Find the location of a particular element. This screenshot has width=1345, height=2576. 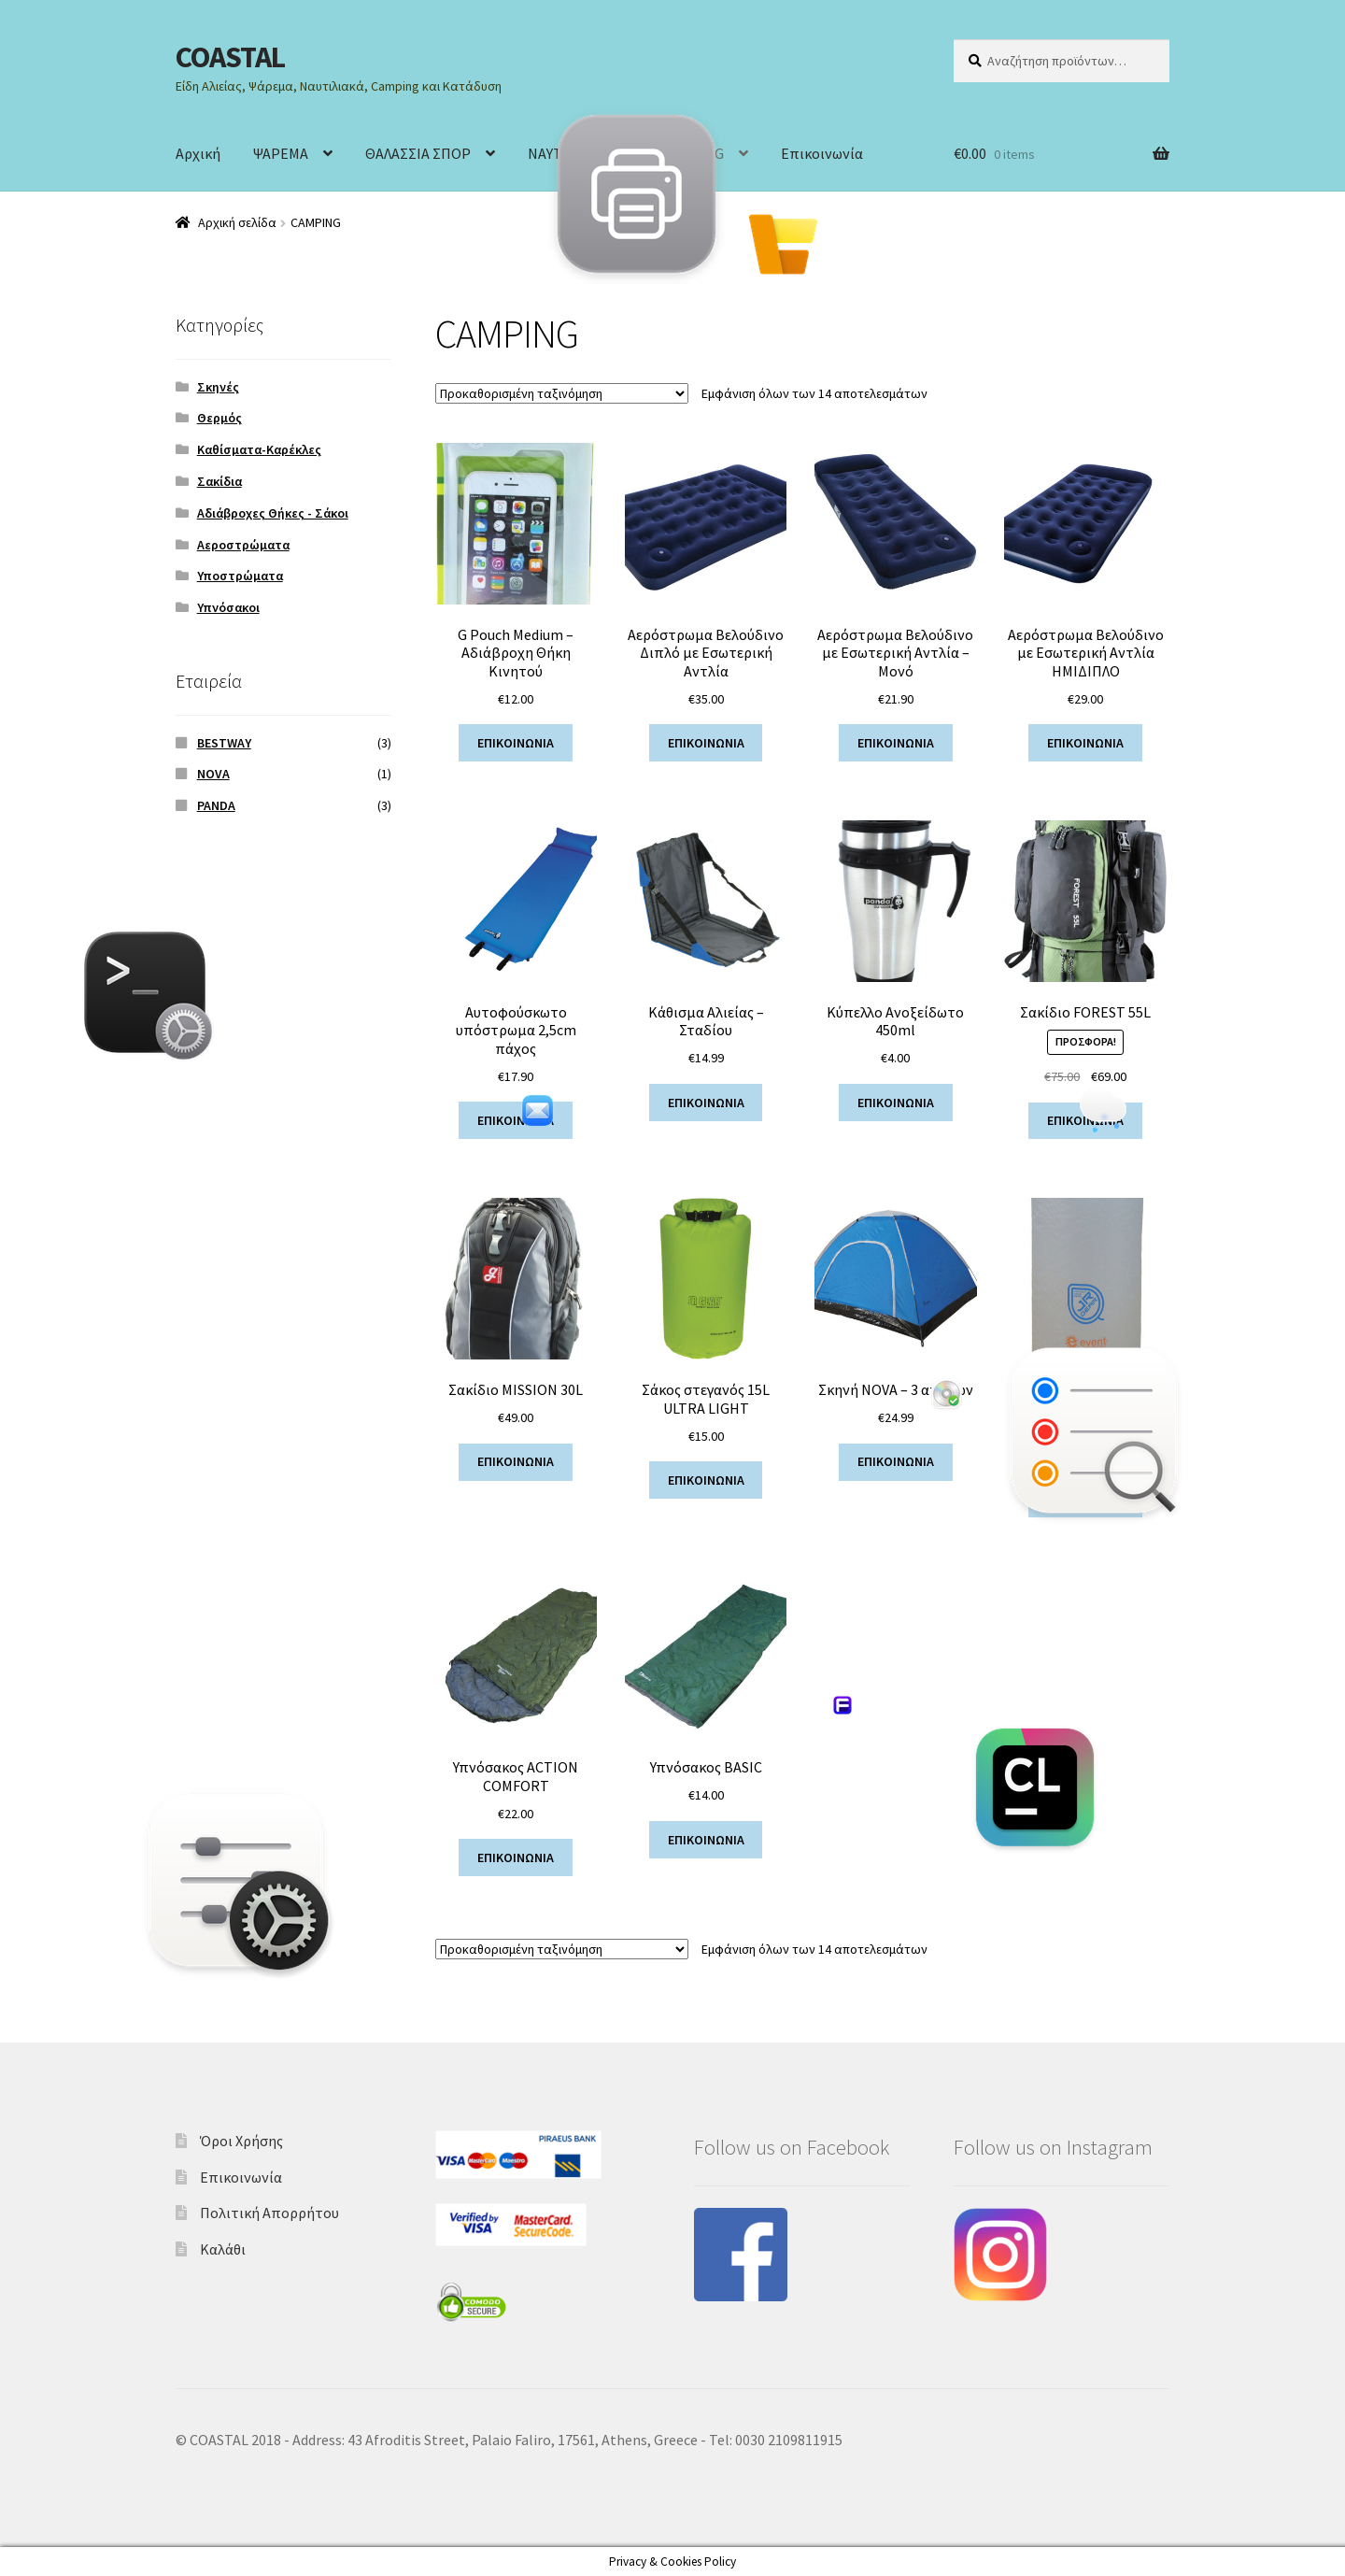

optical drive verified and ready is located at coordinates (946, 1393).